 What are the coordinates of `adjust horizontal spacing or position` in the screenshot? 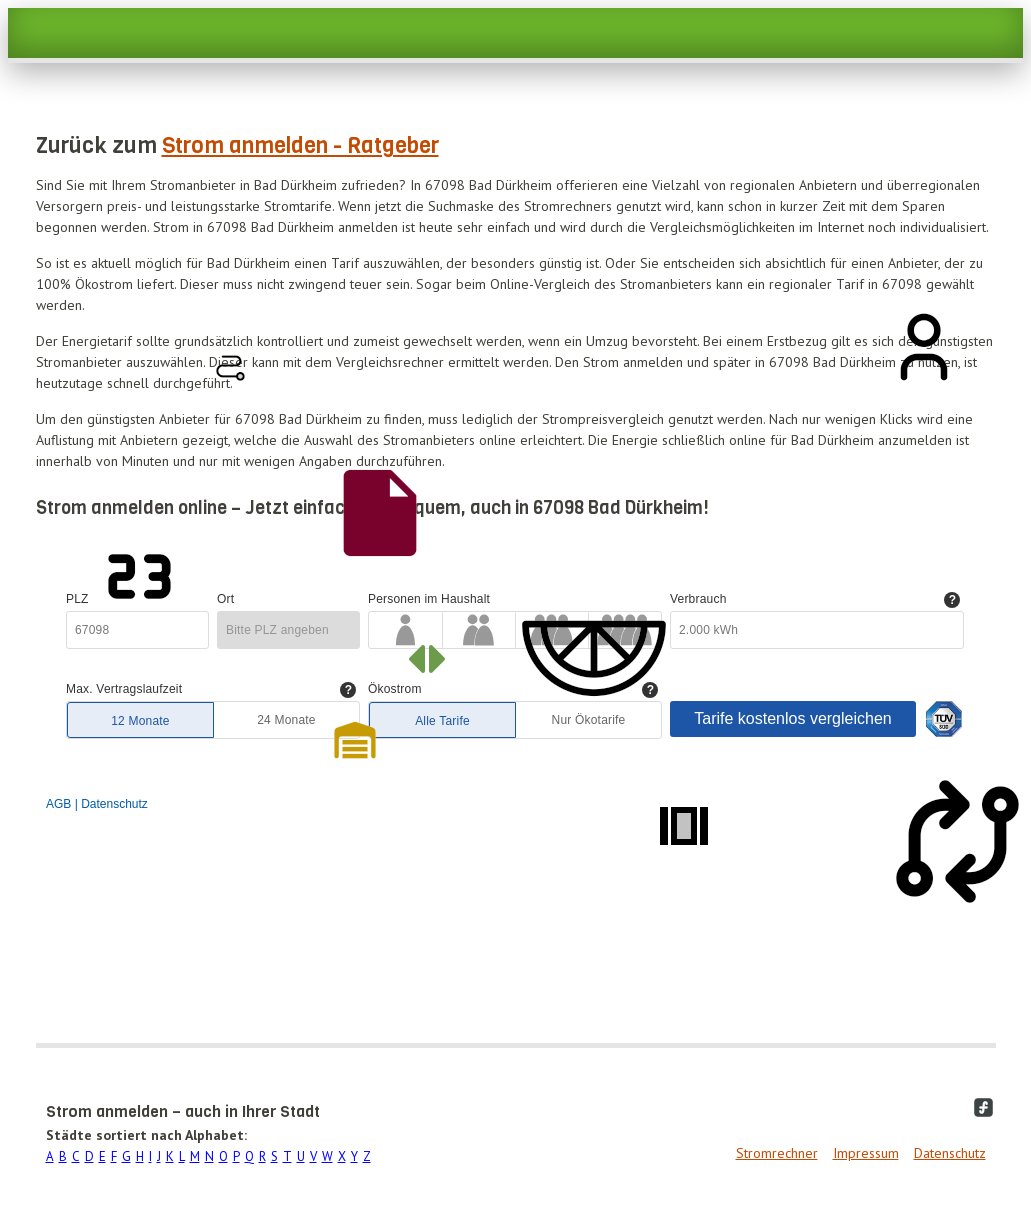 It's located at (427, 659).